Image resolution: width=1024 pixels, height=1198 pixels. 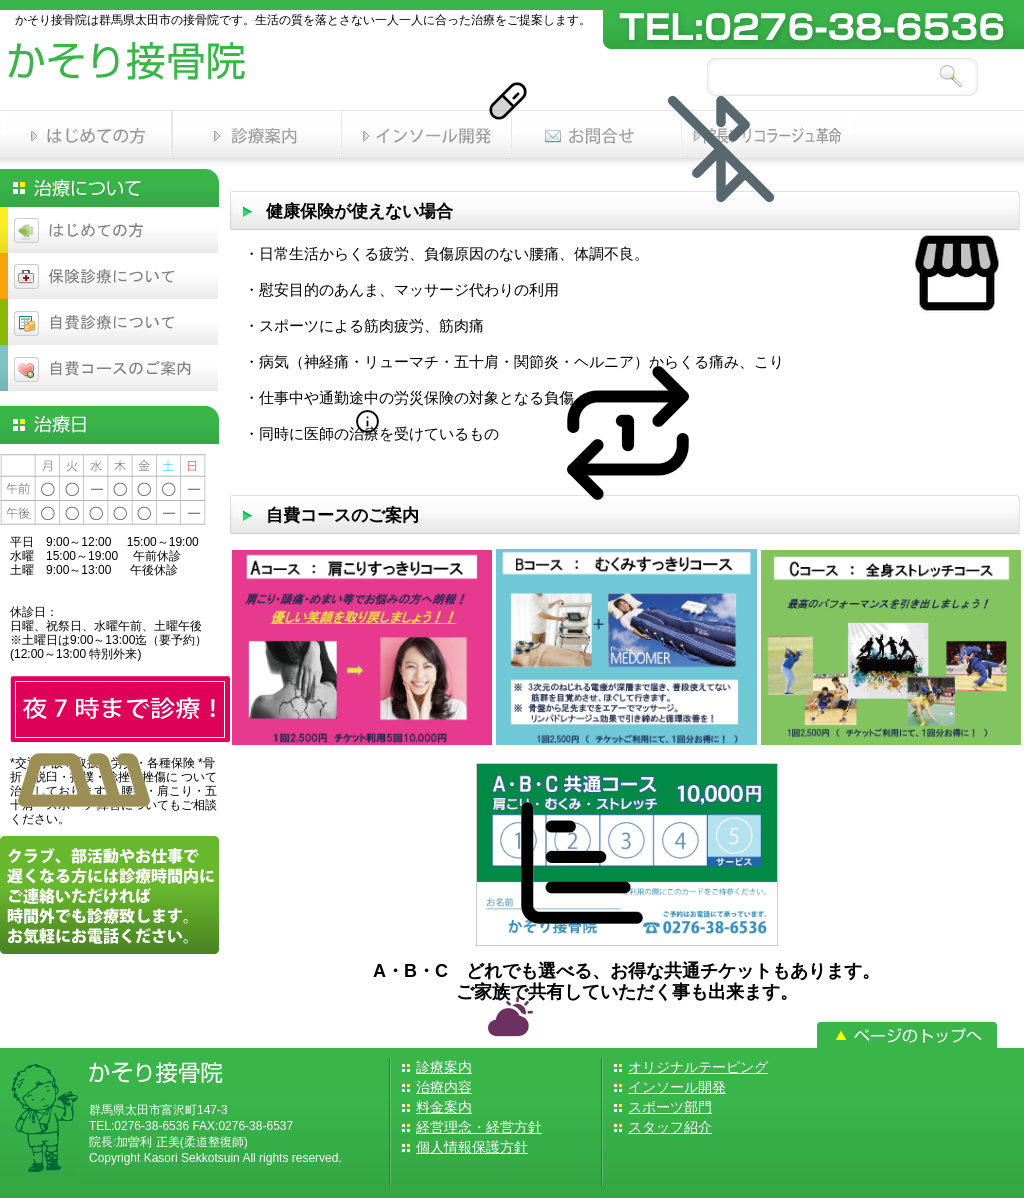 What do you see at coordinates (367, 421) in the screenshot?
I see `view more information or details` at bounding box center [367, 421].